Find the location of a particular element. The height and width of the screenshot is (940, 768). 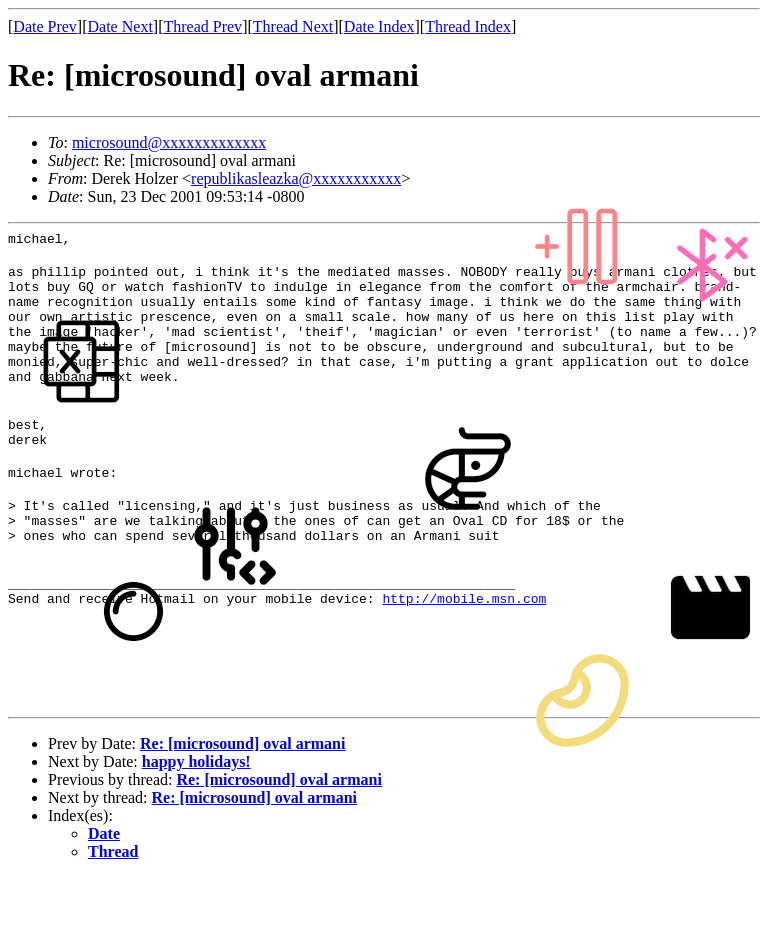

adjust code editor settings is located at coordinates (231, 544).